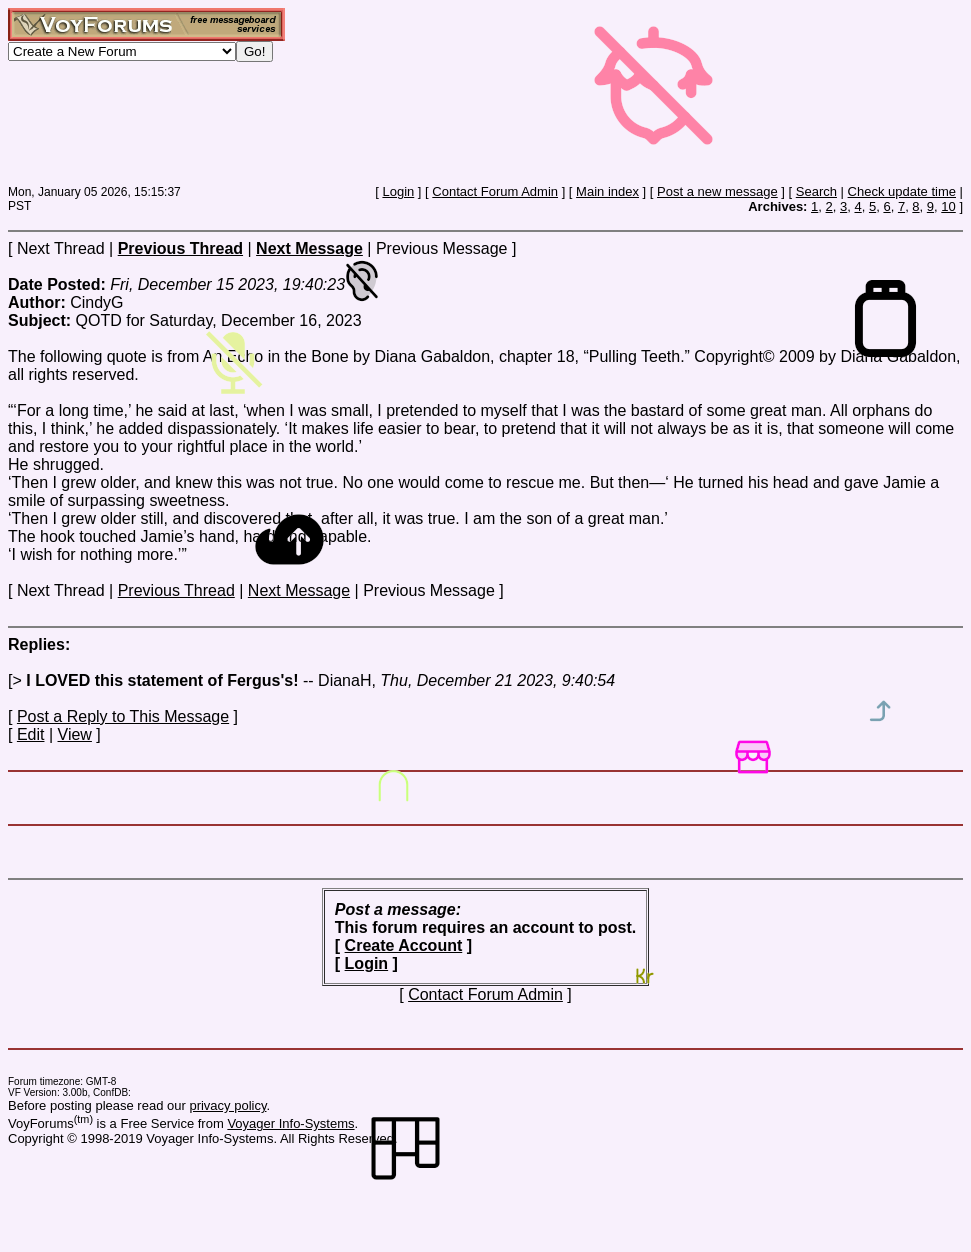 The image size is (971, 1252). I want to click on upload file to cloud storage, so click(289, 539).